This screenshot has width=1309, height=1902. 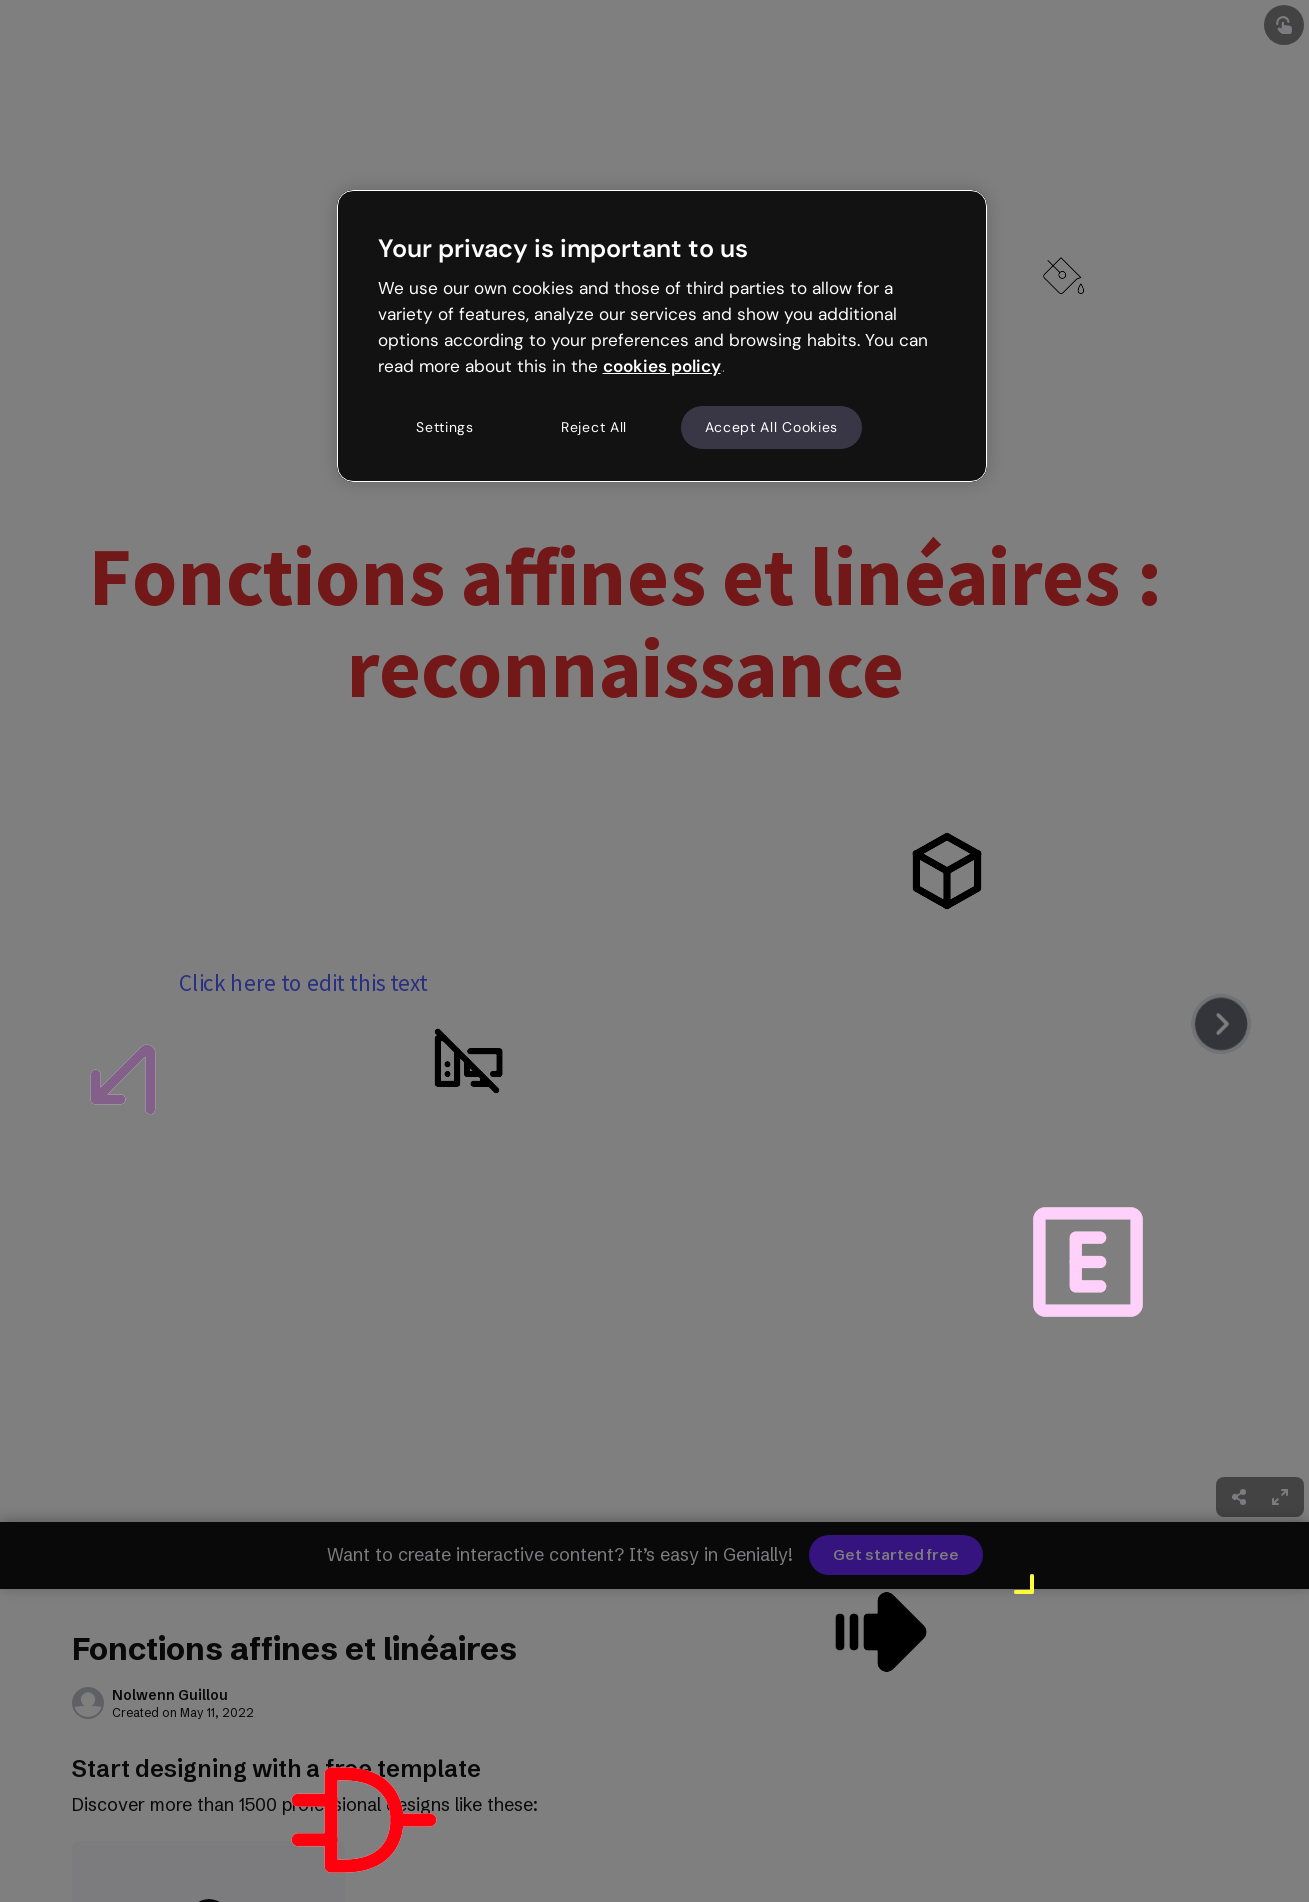 I want to click on represents a logical AND gate in circuit diagrams, so click(x=364, y=1820).